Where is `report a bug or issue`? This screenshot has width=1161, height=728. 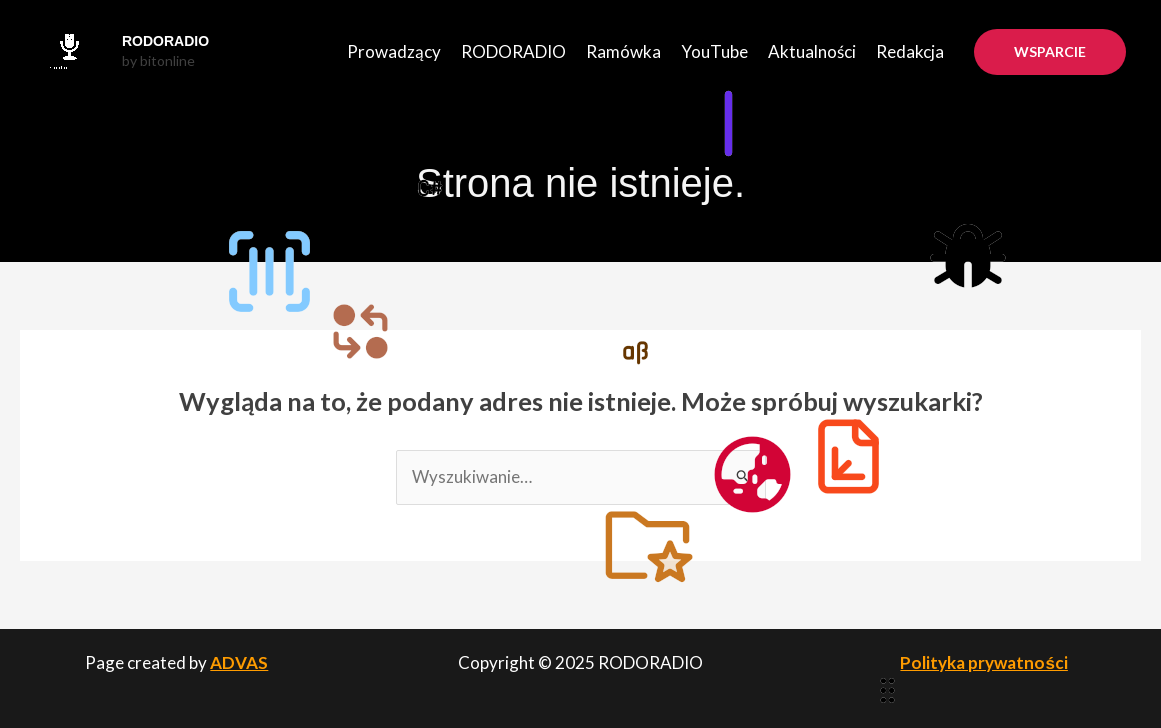
report a bug or issue is located at coordinates (968, 254).